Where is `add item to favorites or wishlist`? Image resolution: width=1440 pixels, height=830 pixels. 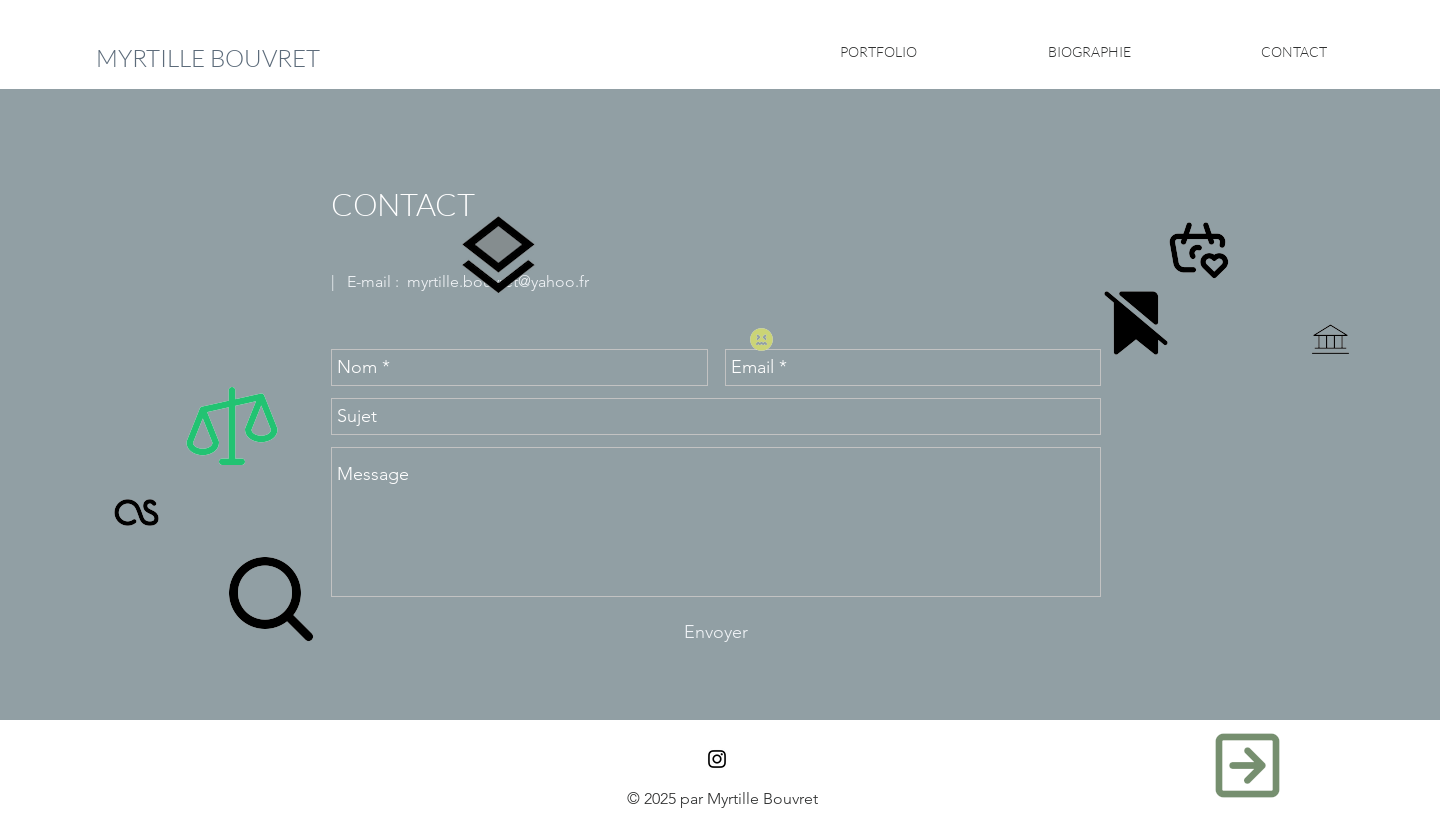 add item to favorites or wishlist is located at coordinates (1197, 247).